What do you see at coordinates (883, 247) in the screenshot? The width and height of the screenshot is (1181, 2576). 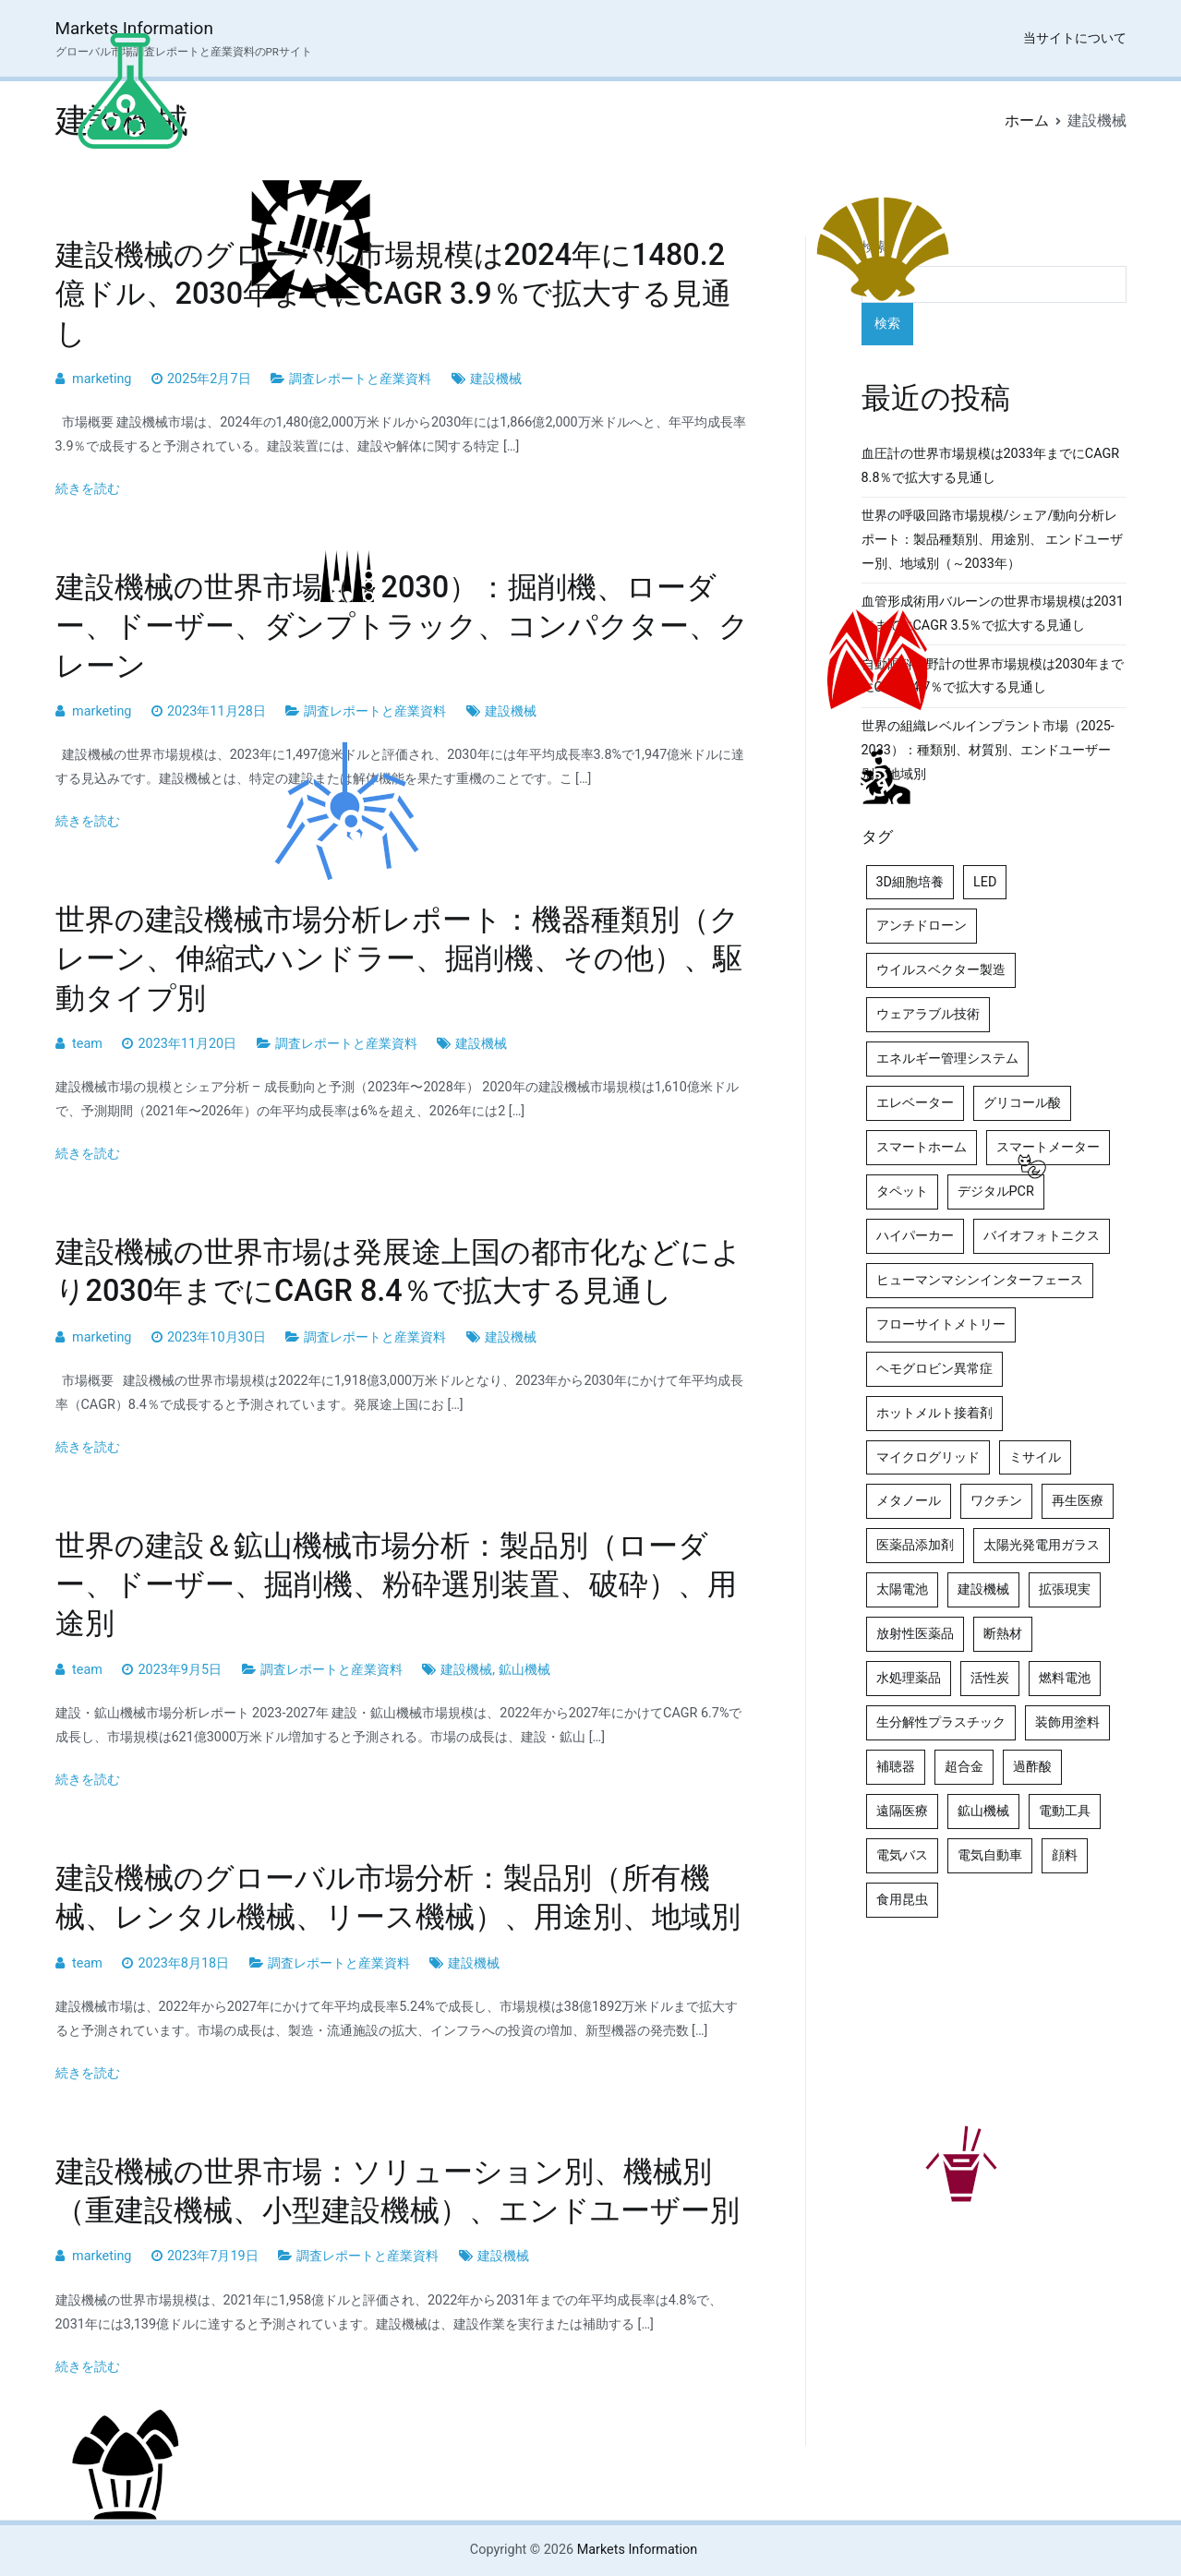 I see `seafood or shellfish category indicator` at bounding box center [883, 247].